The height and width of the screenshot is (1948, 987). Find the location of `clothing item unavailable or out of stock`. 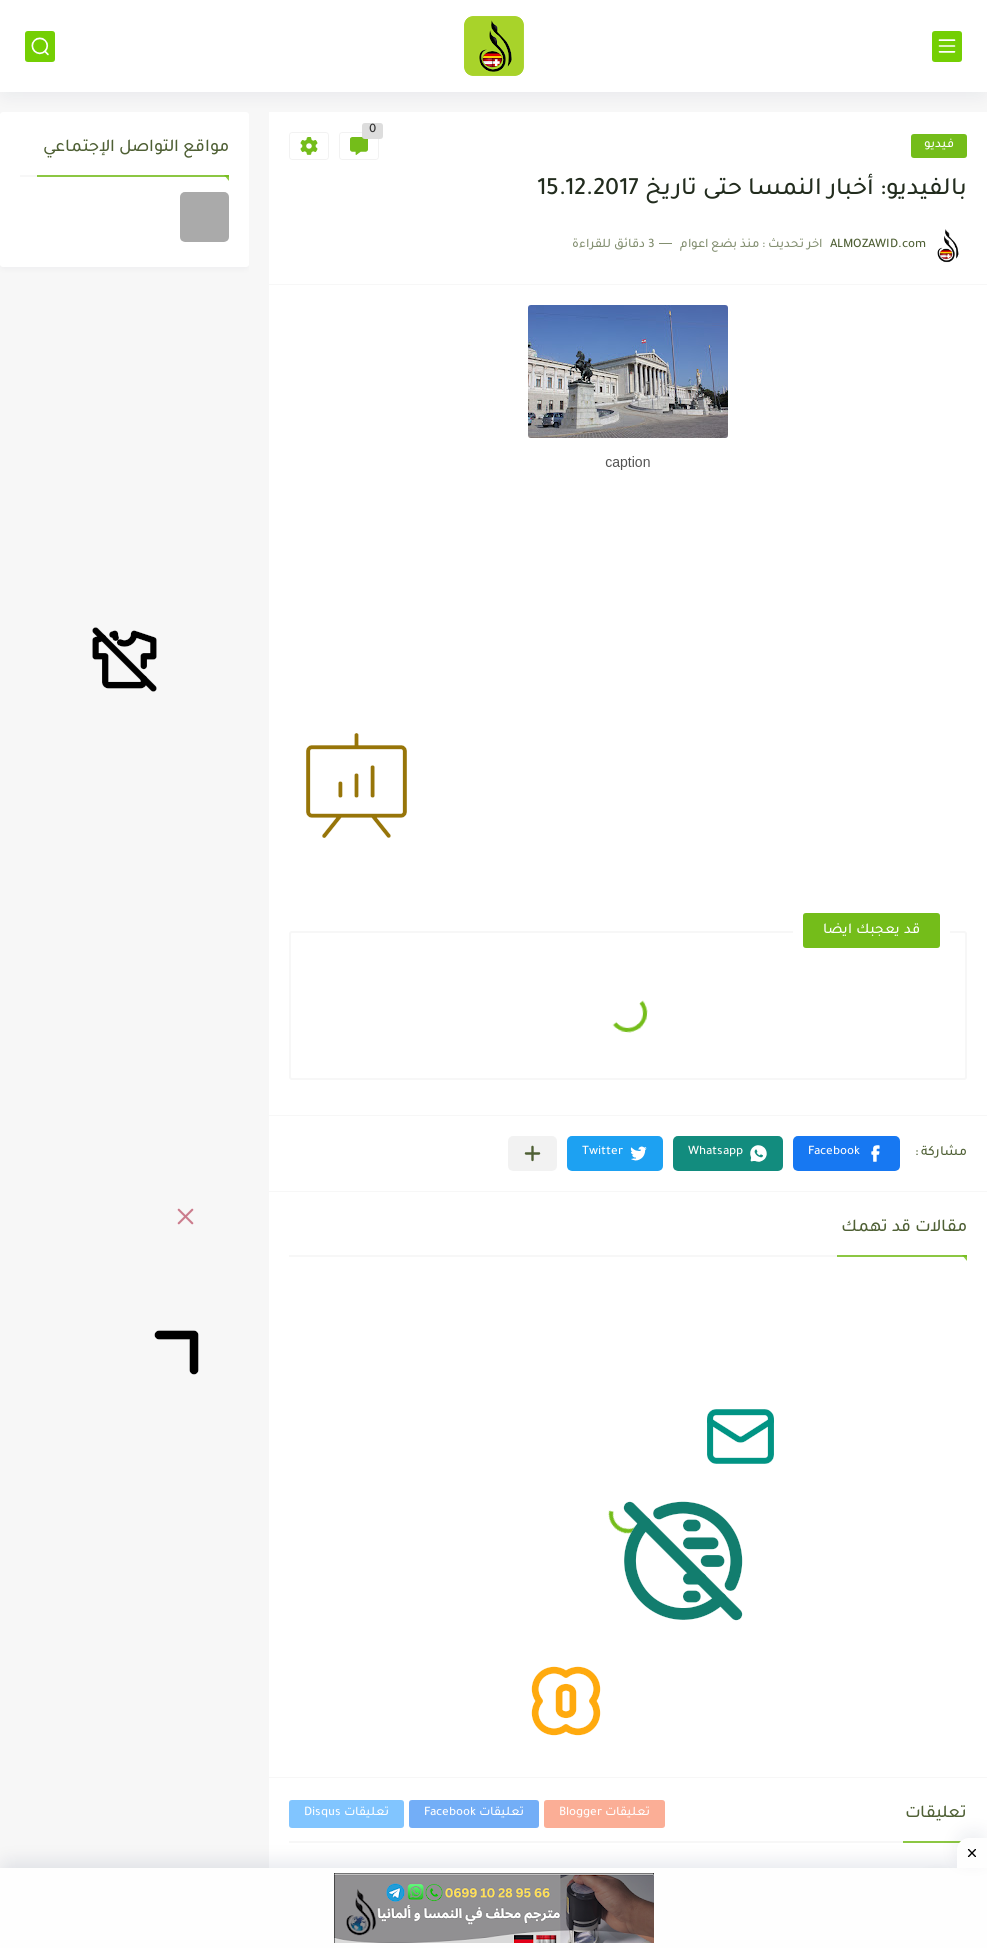

clothing item unavailable or out of stock is located at coordinates (124, 659).